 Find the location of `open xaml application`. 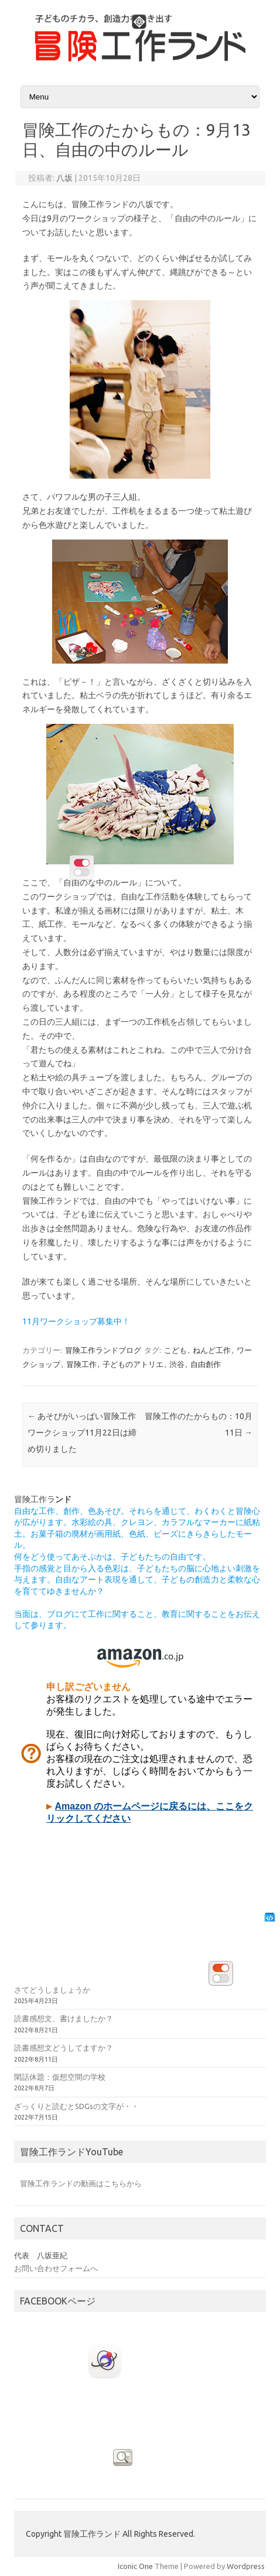

open xaml application is located at coordinates (269, 1917).